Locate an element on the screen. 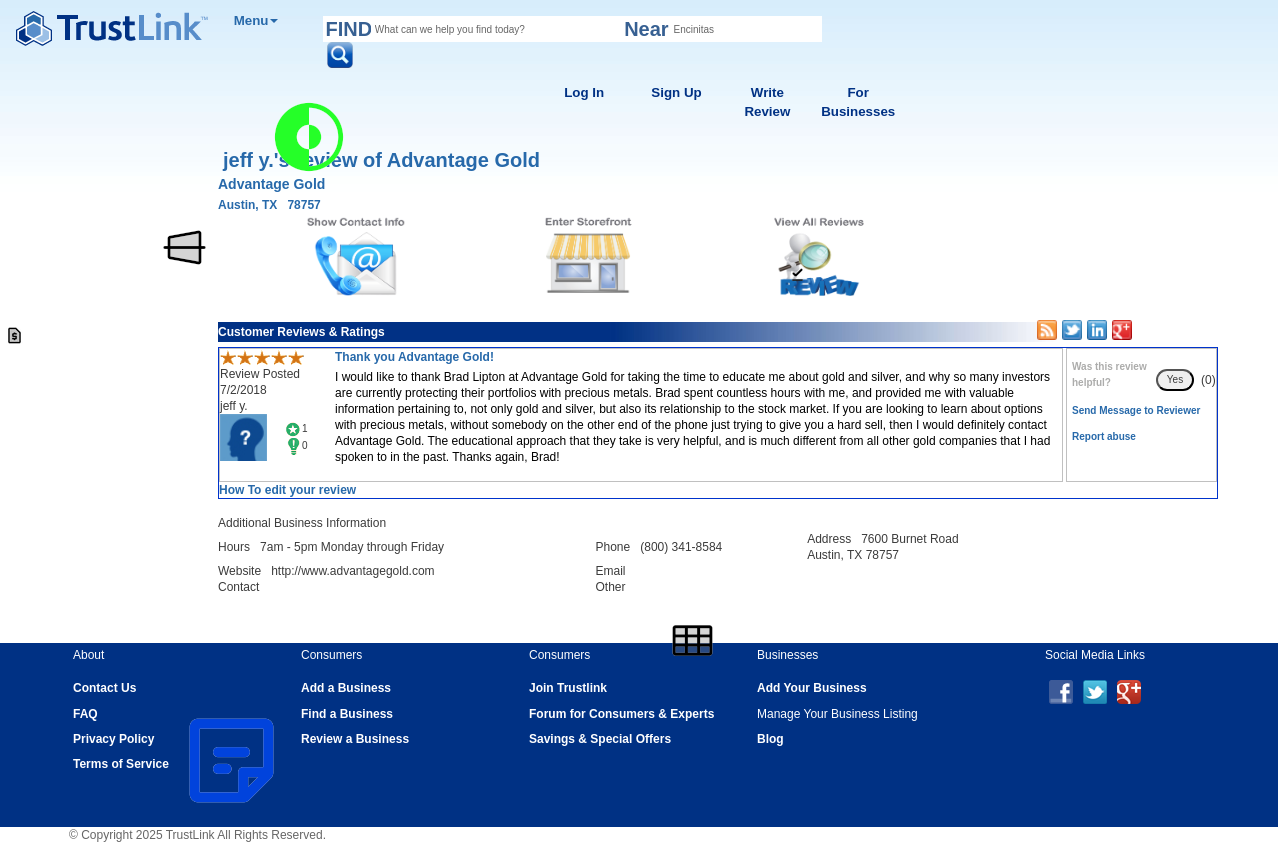 This screenshot has height=865, width=1278. adjust perspective or viewing angle is located at coordinates (184, 247).